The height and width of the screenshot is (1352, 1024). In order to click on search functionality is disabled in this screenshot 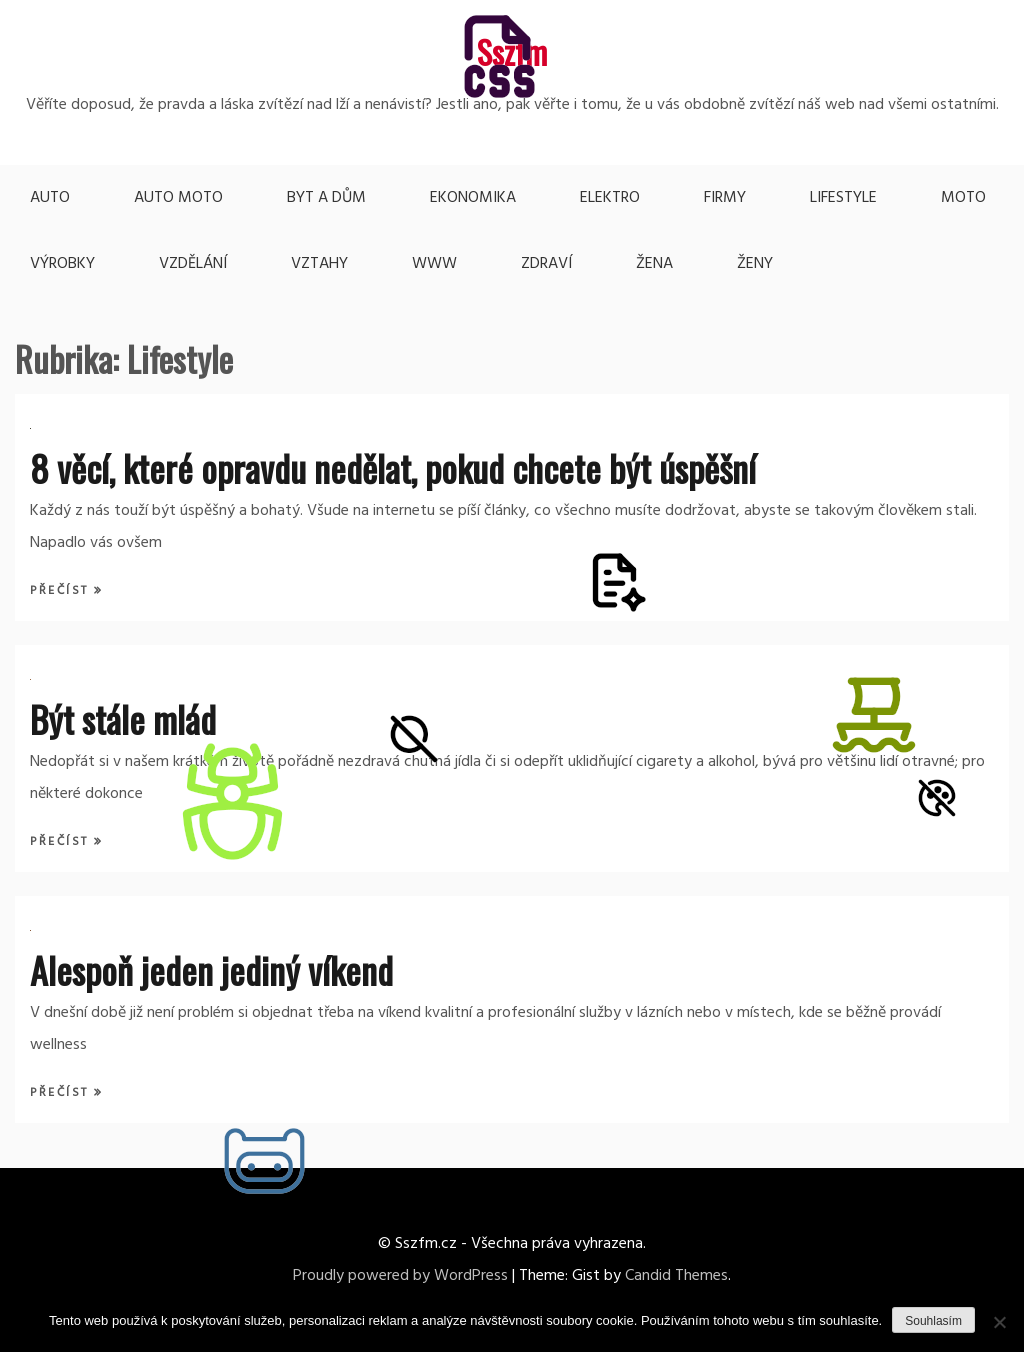, I will do `click(414, 739)`.